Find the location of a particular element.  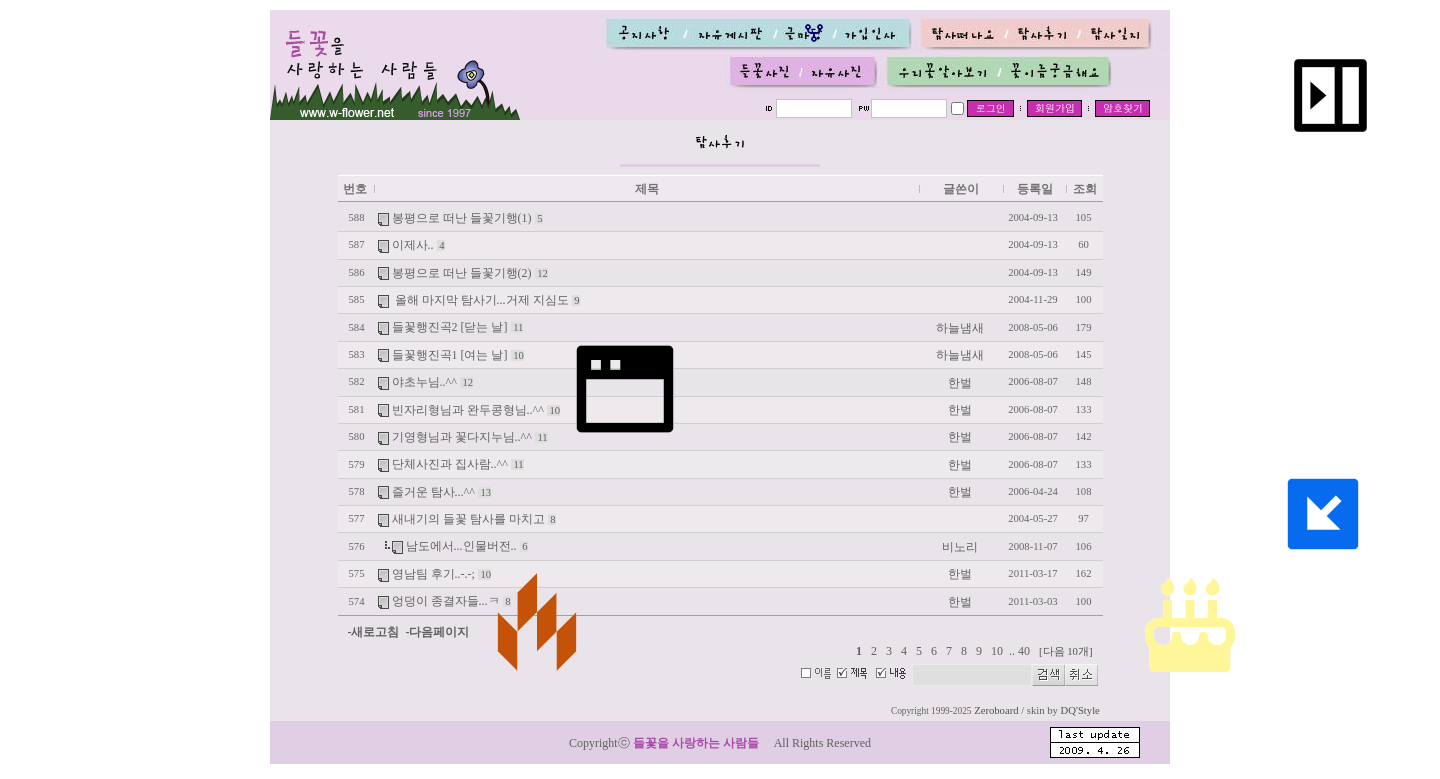

open a new window is located at coordinates (625, 389).